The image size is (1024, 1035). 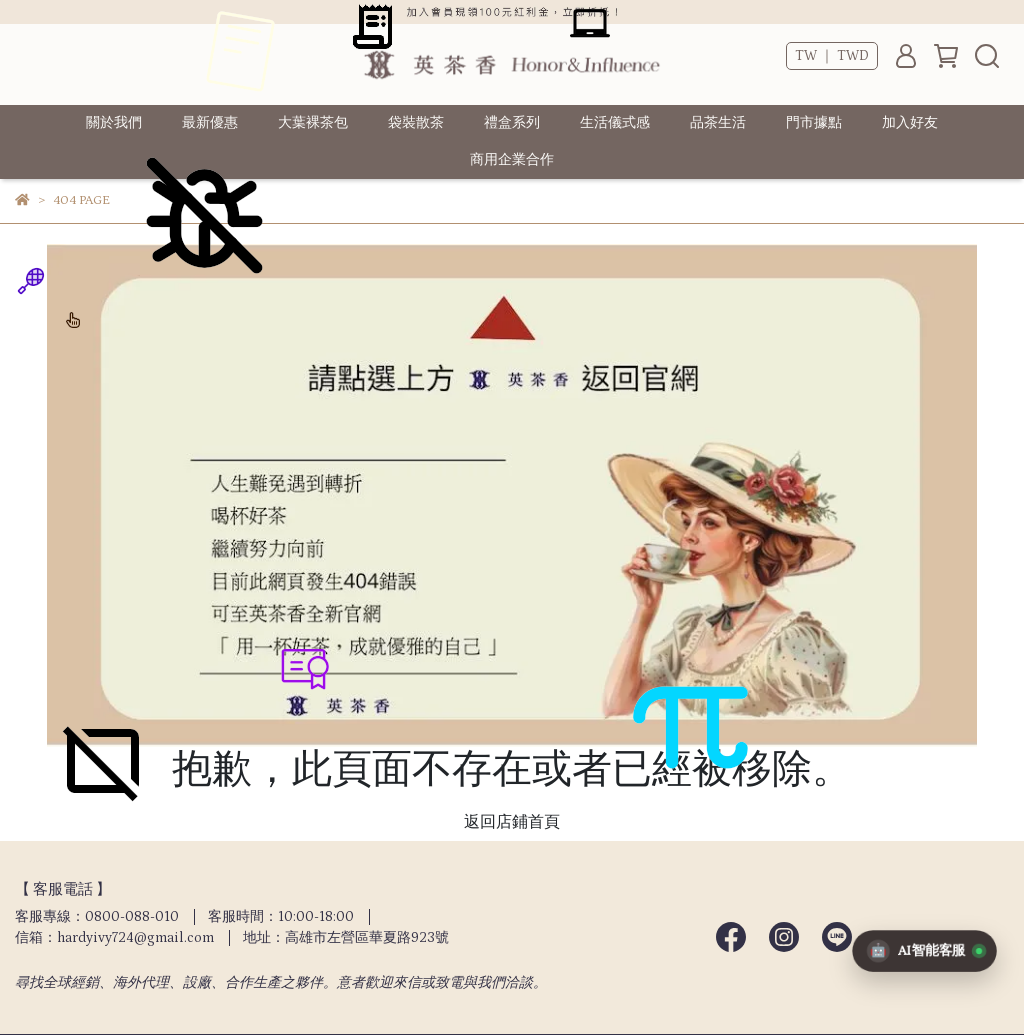 What do you see at coordinates (204, 215) in the screenshot?
I see `disable bug tracking or debugging mode` at bounding box center [204, 215].